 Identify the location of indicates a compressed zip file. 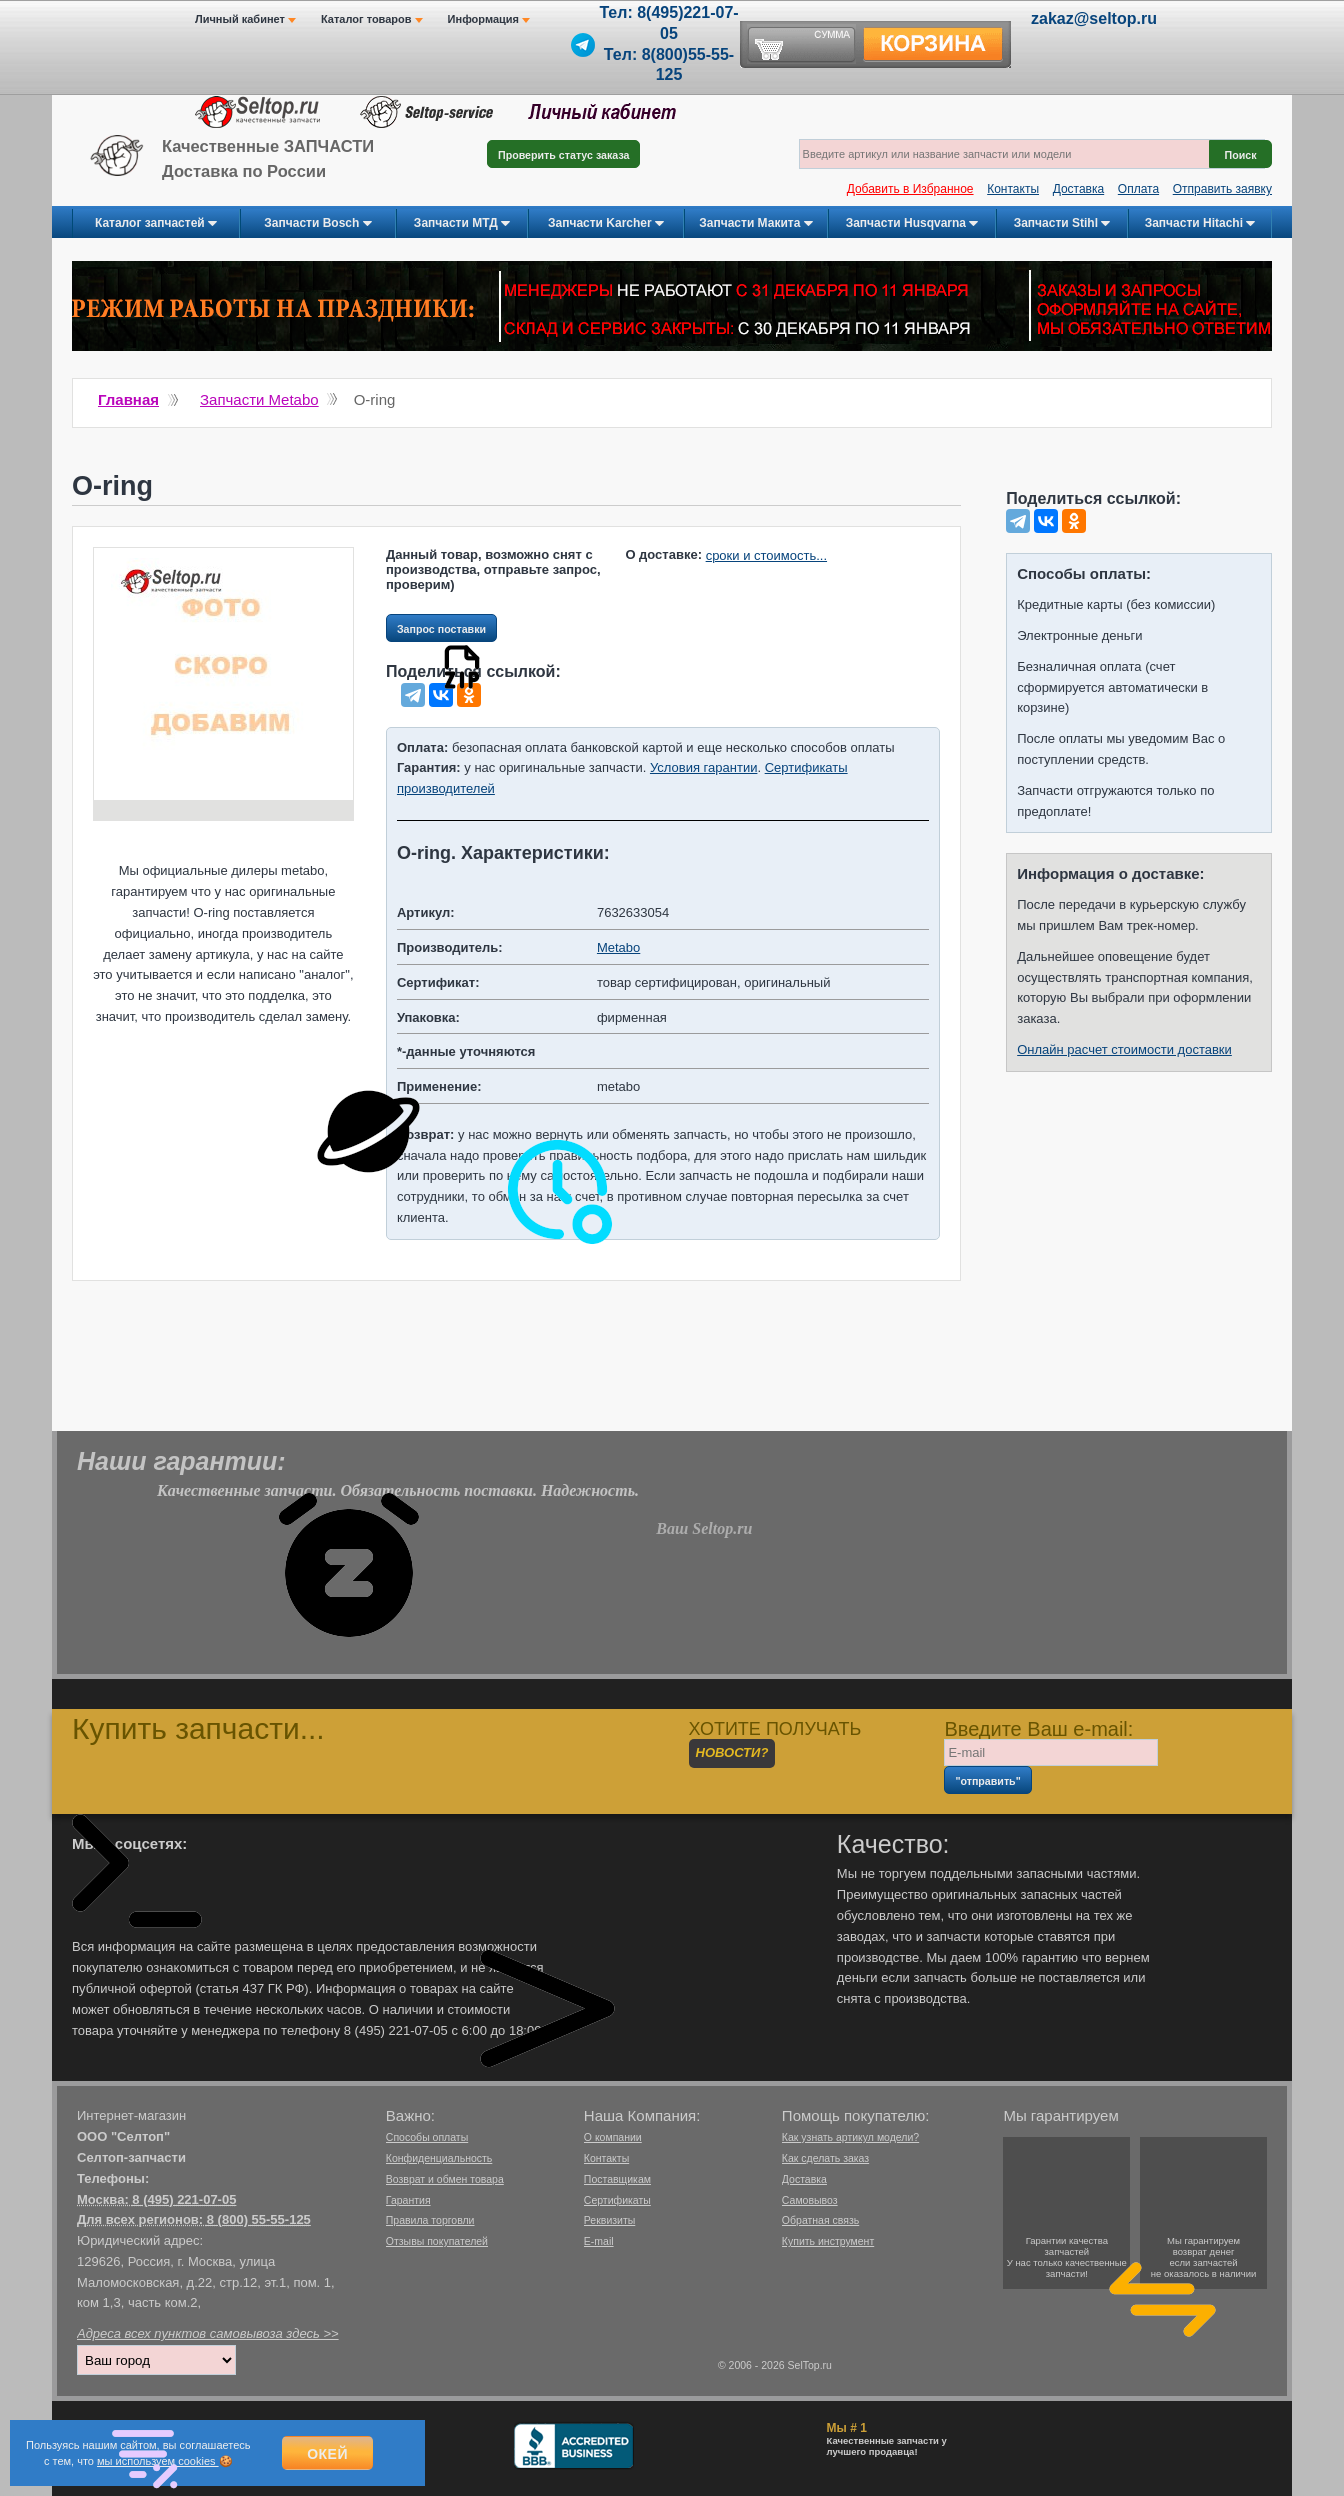
(462, 667).